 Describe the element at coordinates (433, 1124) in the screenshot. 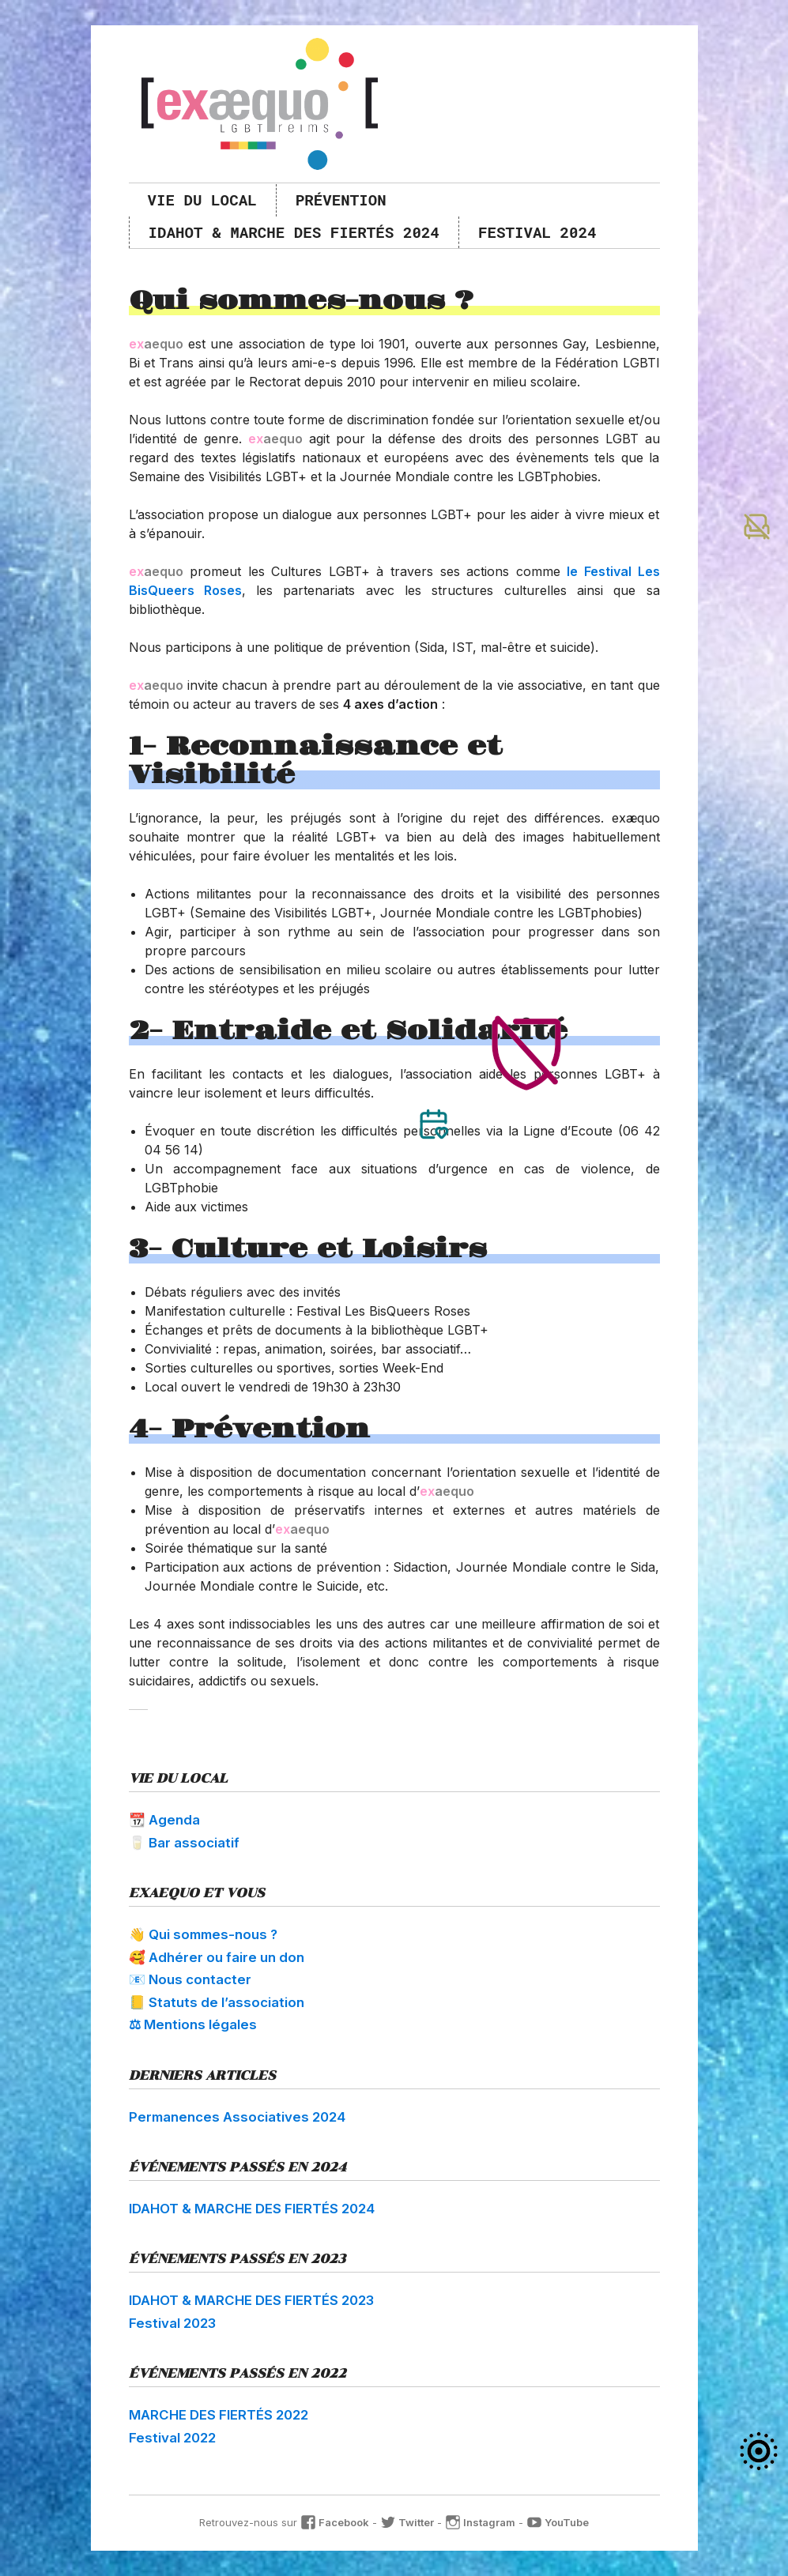

I see `view favorite or liked events` at that location.